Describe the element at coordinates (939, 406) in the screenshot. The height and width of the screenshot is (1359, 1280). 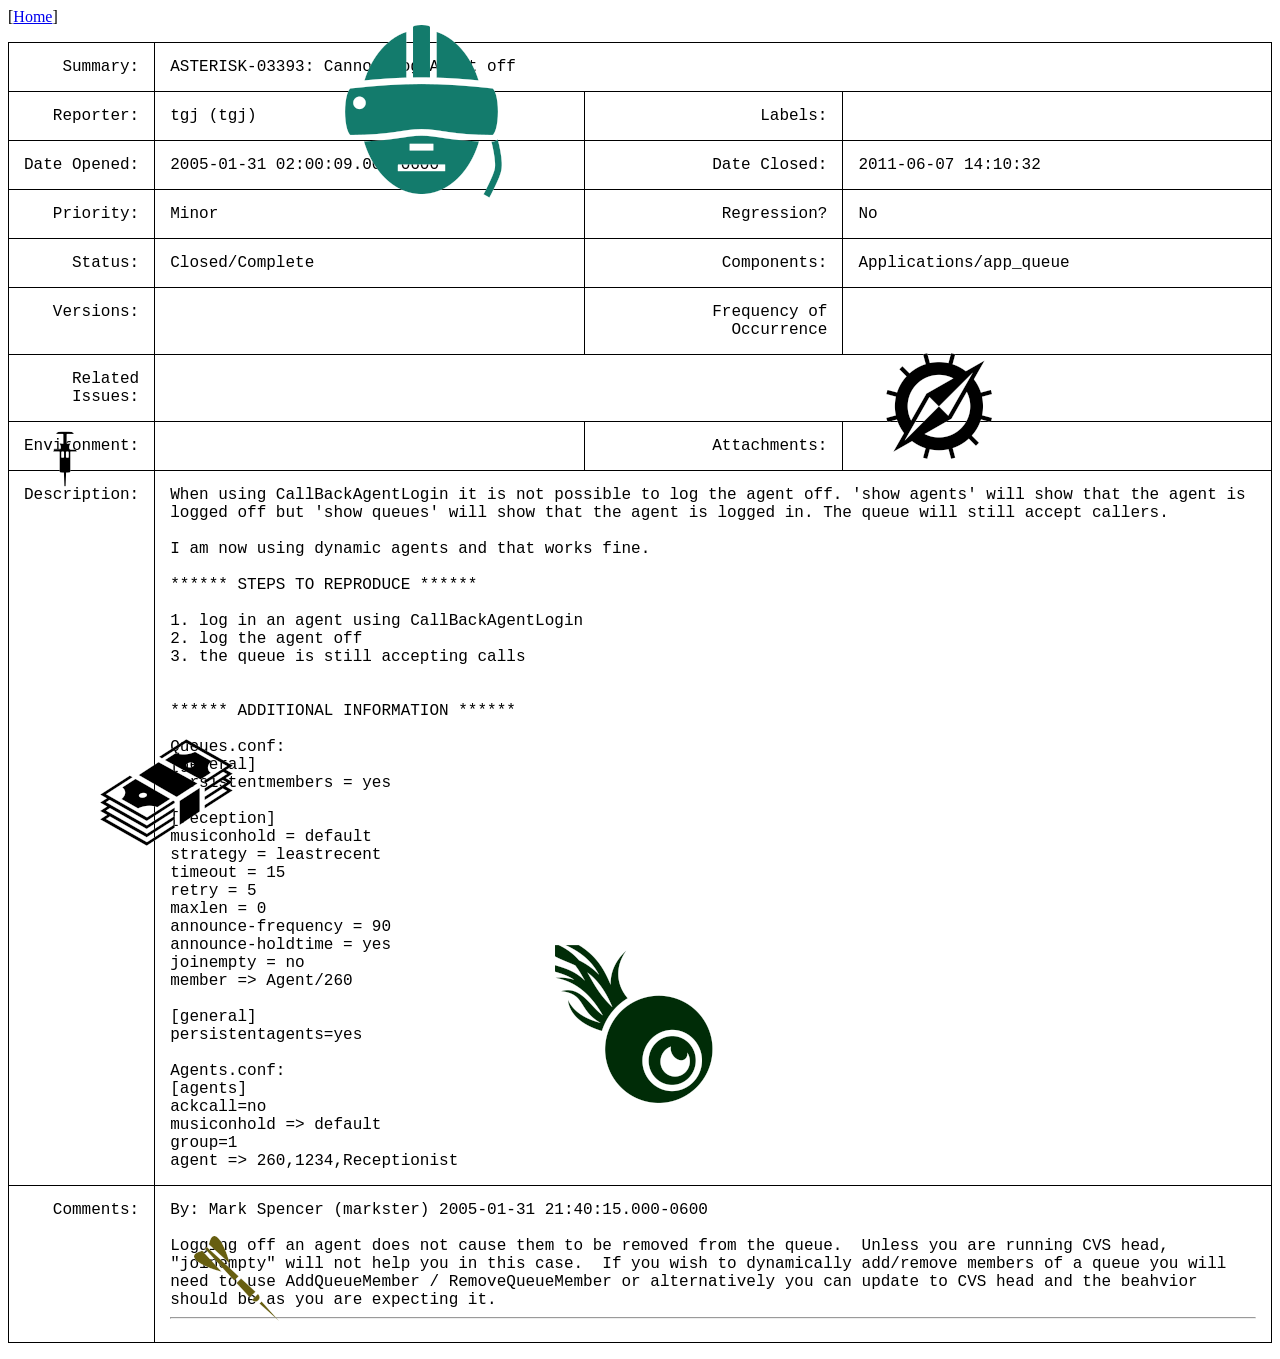
I see `navigate to map or directions` at that location.